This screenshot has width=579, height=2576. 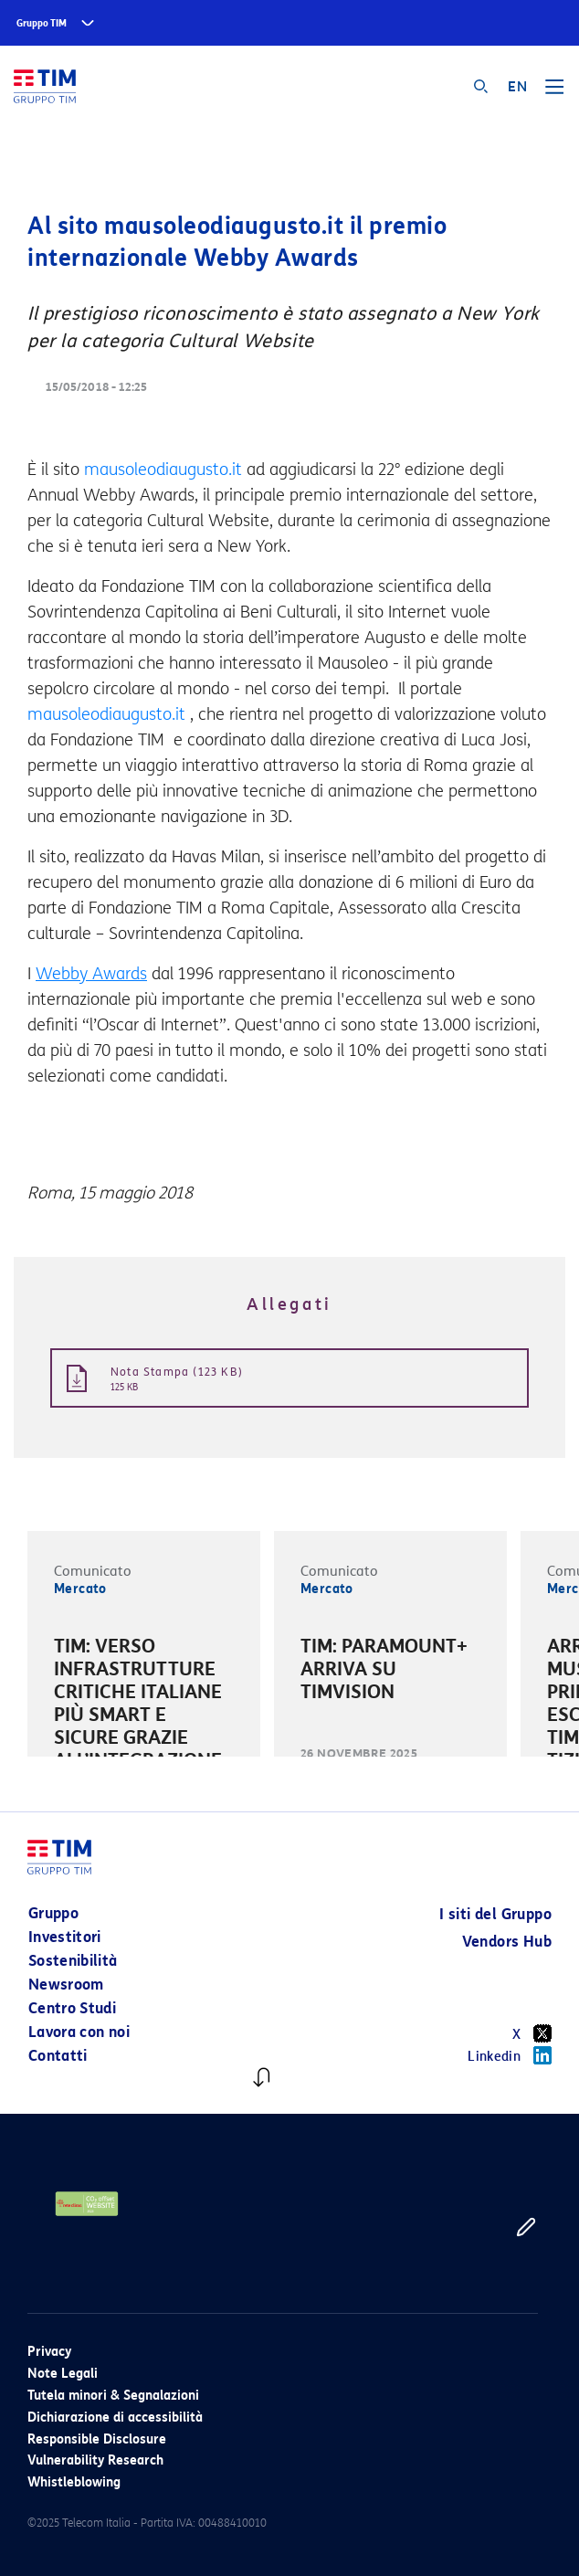 What do you see at coordinates (262, 2077) in the screenshot?
I see `undo or go back to previous state` at bounding box center [262, 2077].